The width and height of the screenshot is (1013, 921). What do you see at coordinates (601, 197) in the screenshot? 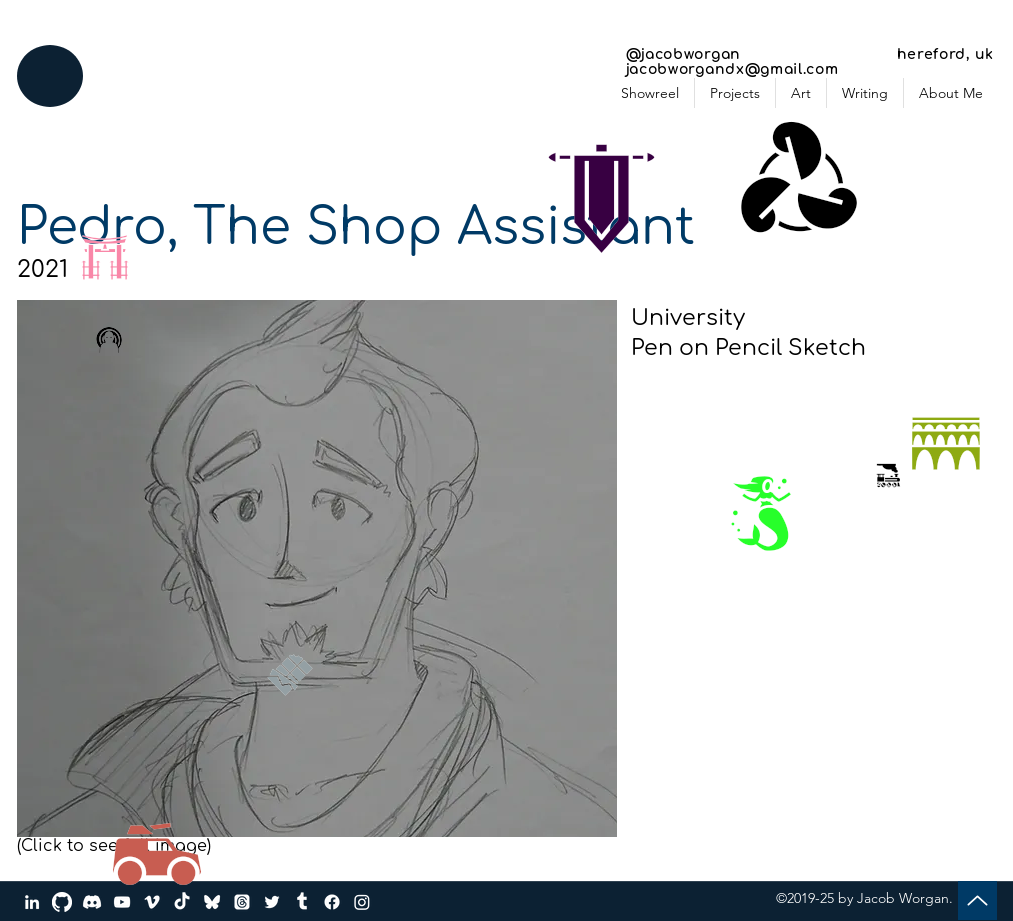
I see `adjust banner width or resize vertical flag element` at bounding box center [601, 197].